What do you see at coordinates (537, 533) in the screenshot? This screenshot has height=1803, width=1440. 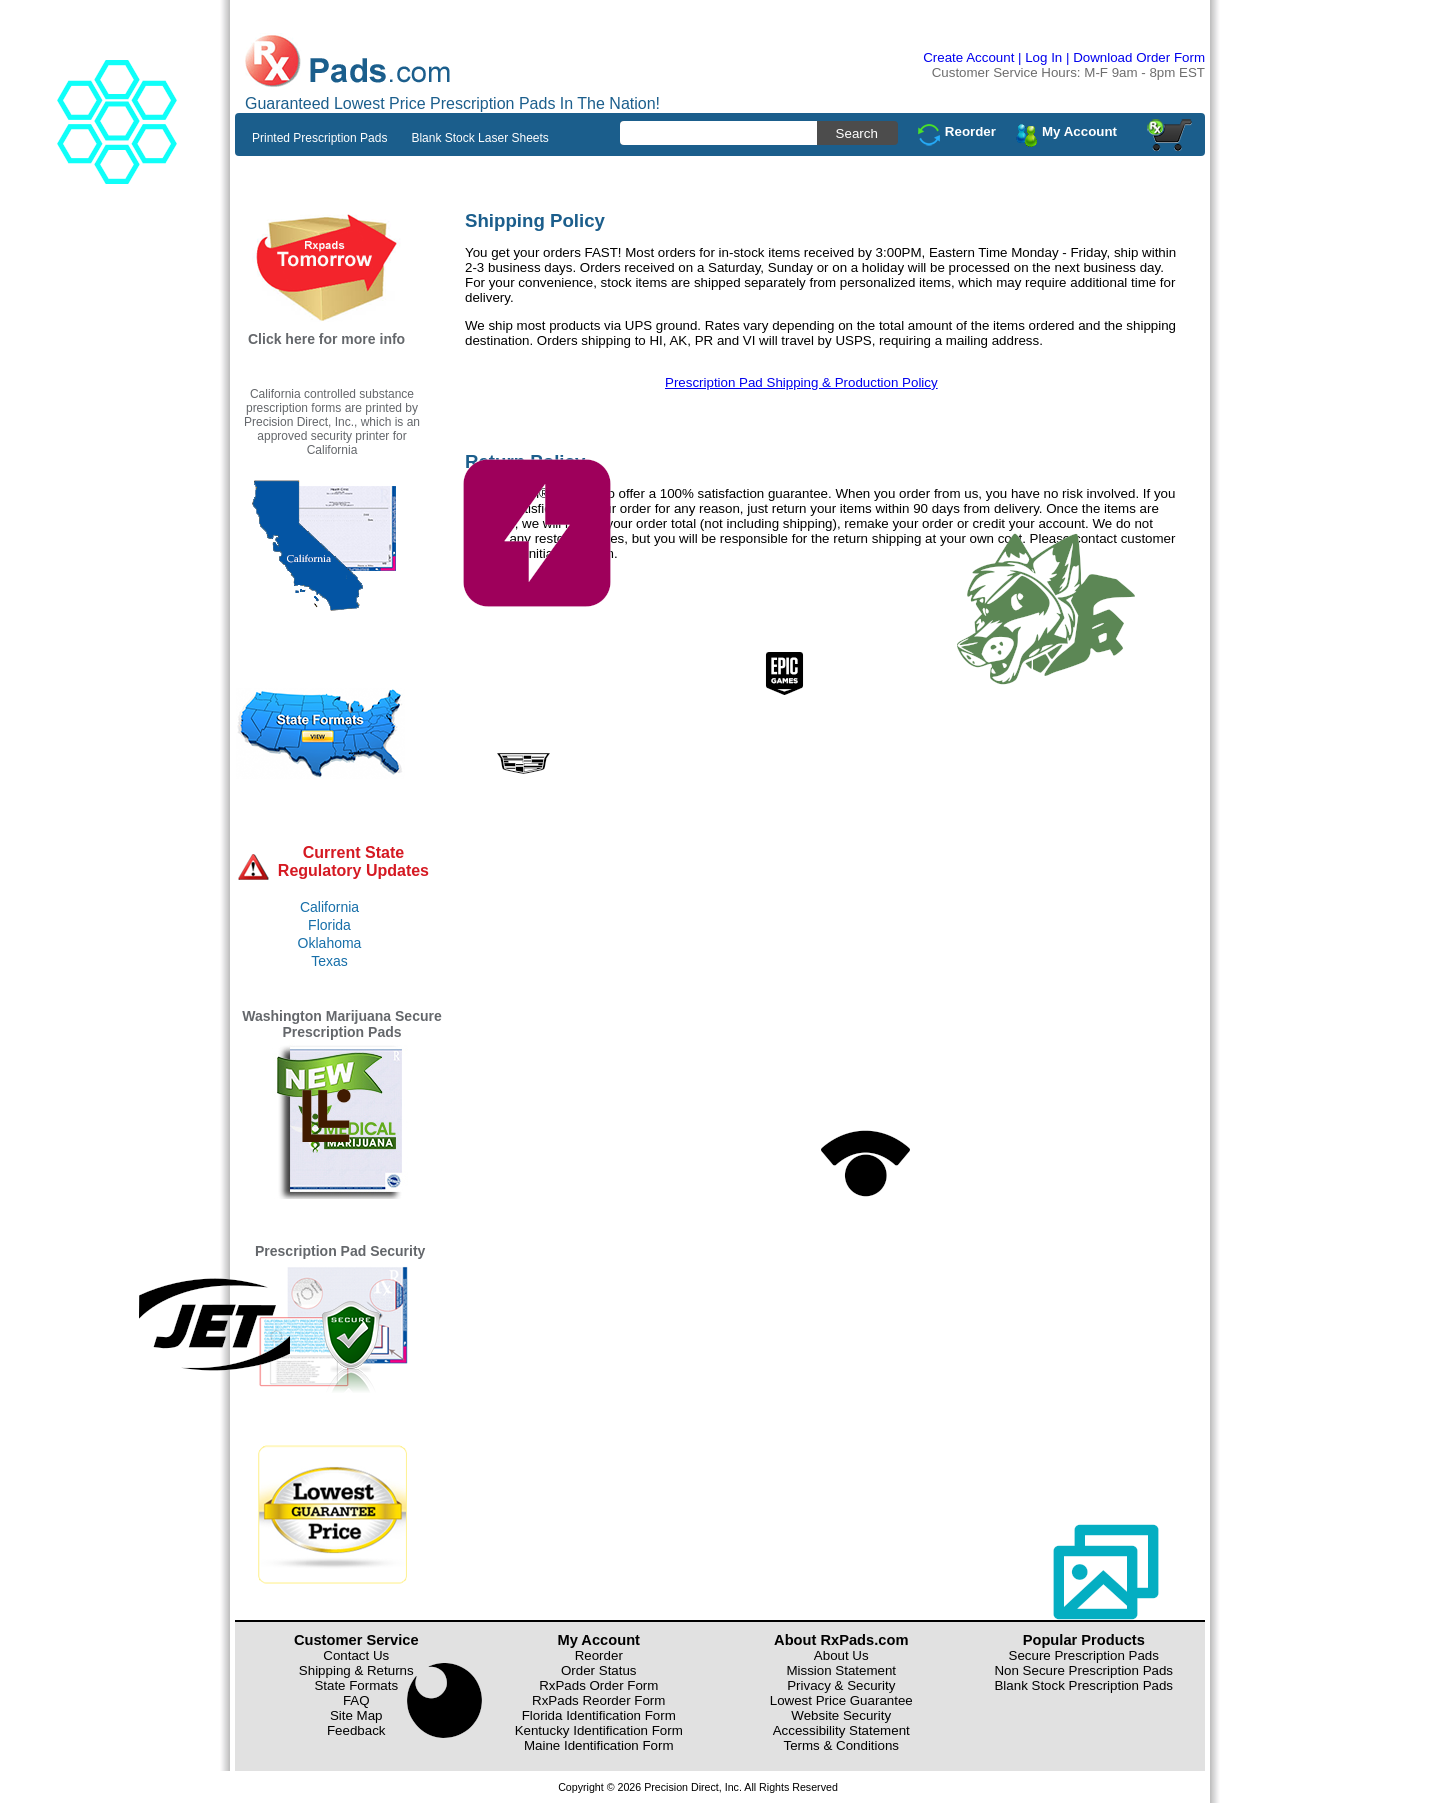 I see `access AED or defibrillator location information` at bounding box center [537, 533].